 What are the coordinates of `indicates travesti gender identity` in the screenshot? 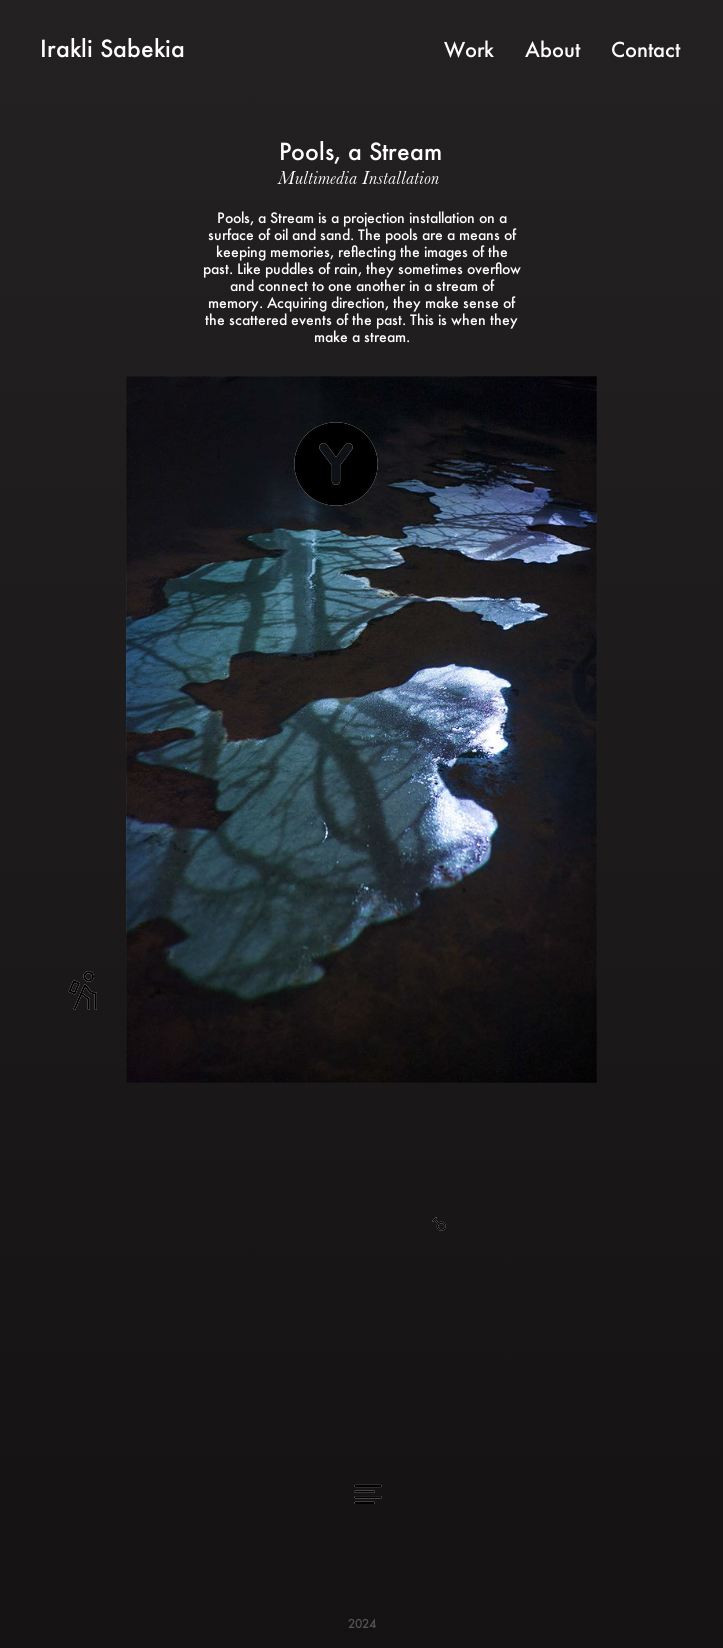 It's located at (439, 1224).